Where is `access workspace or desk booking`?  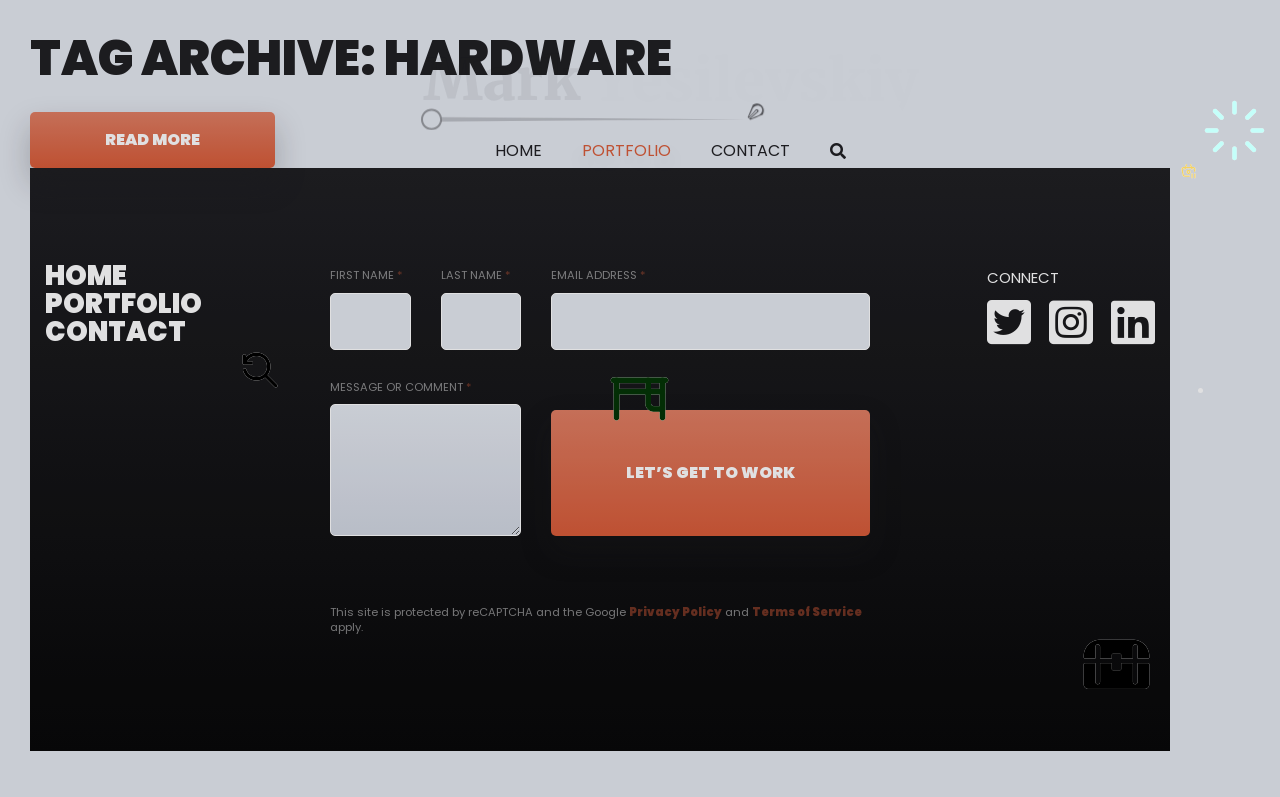 access workspace or desk booking is located at coordinates (639, 397).